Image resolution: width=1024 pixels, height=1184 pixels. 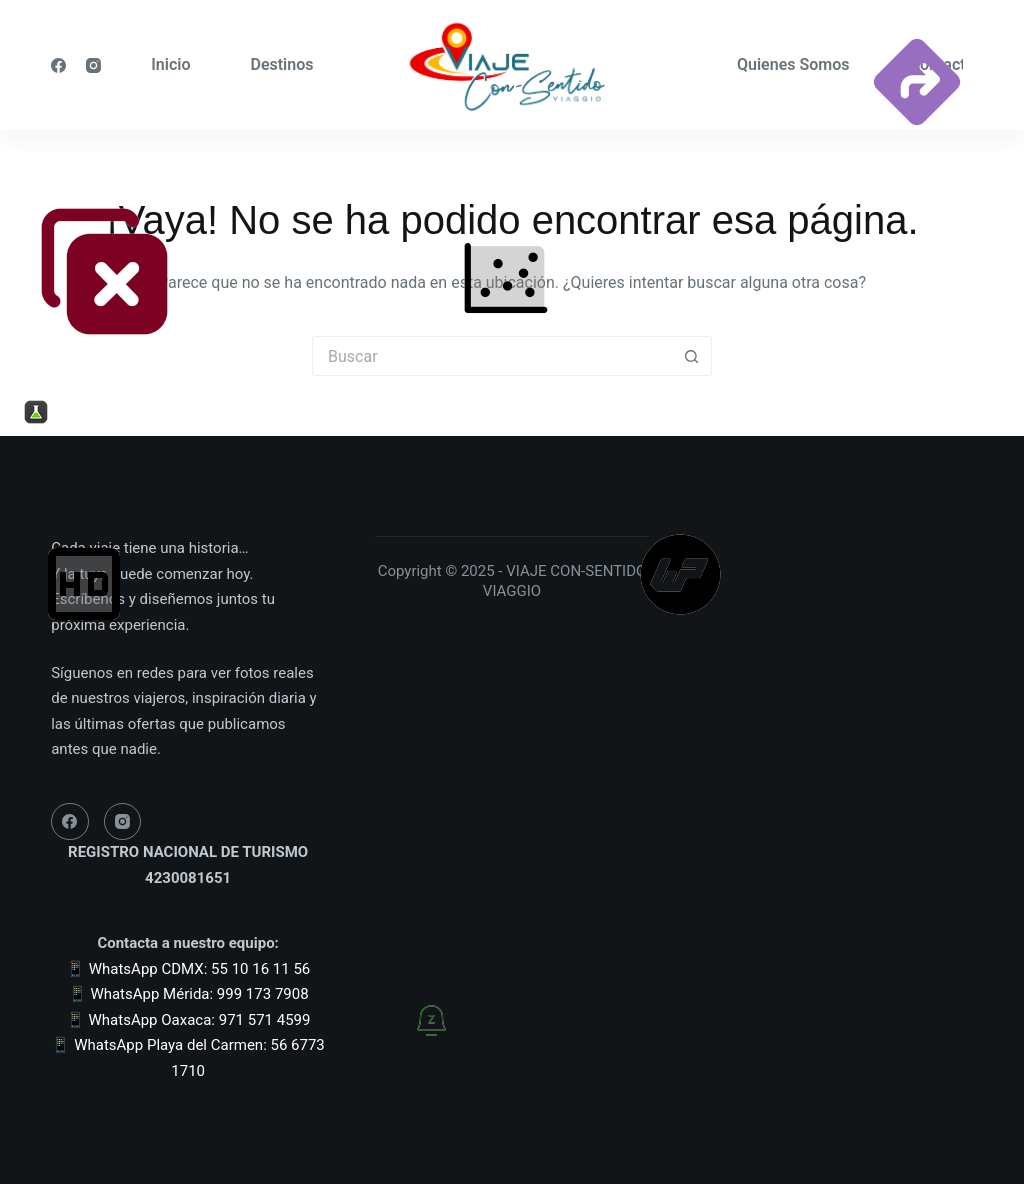 I want to click on view scatter plot data visualization, so click(x=506, y=278).